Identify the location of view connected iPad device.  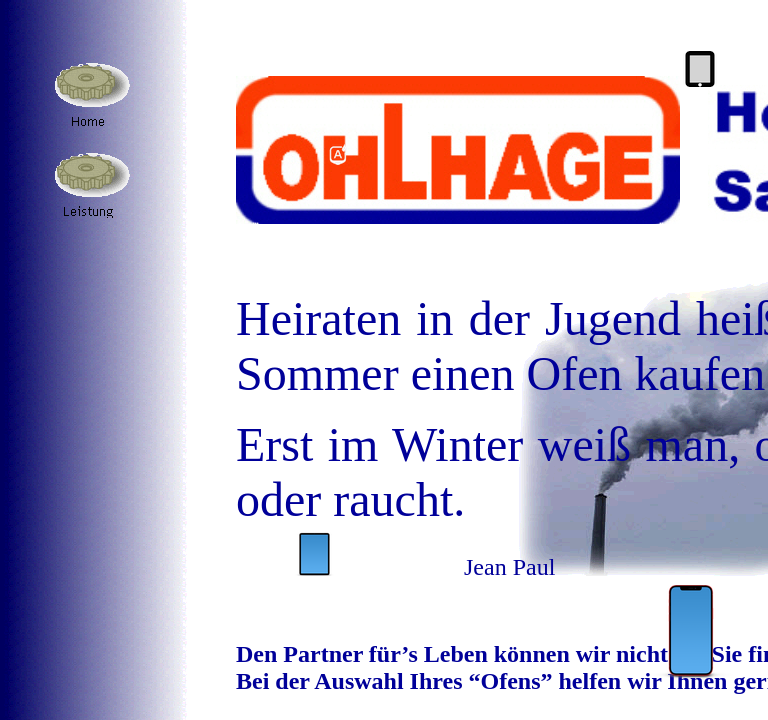
(700, 69).